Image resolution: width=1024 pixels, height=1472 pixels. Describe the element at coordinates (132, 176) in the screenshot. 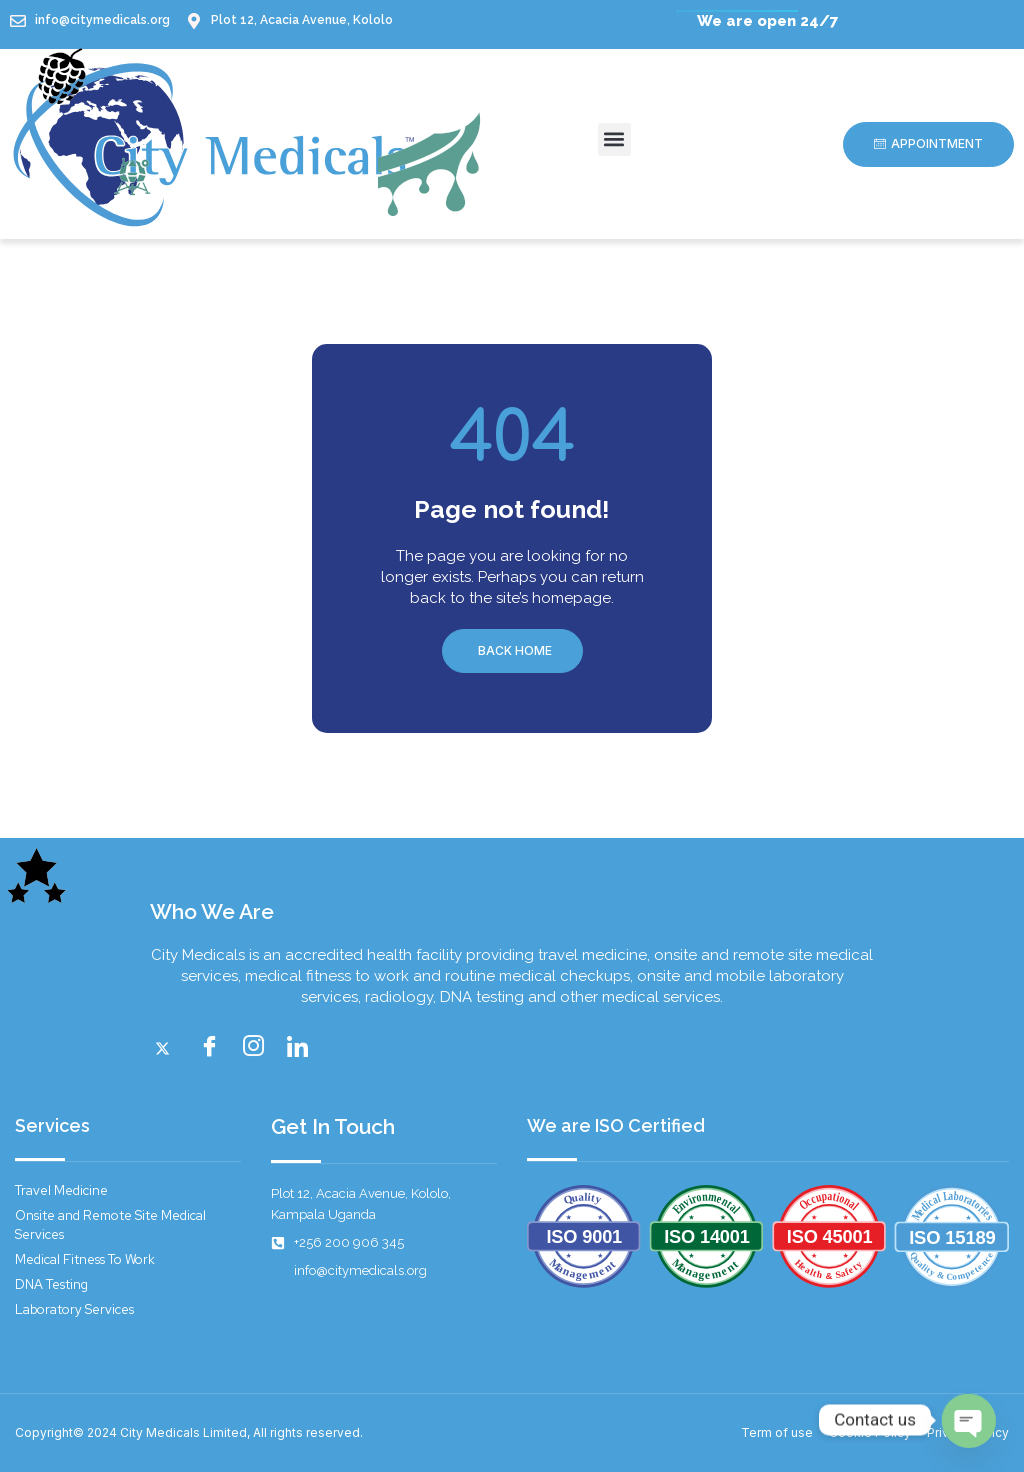

I see `access space exploration game content` at that location.